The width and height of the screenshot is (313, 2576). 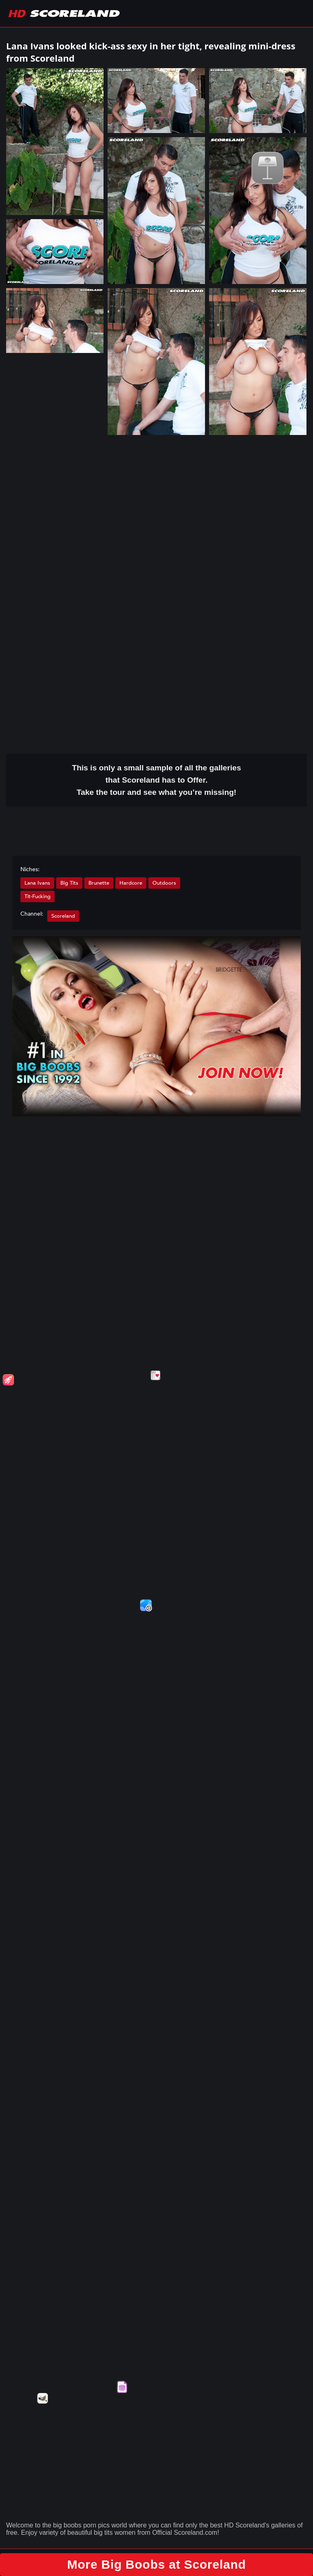 What do you see at coordinates (155, 1375) in the screenshot?
I see `open solitaire card game` at bounding box center [155, 1375].